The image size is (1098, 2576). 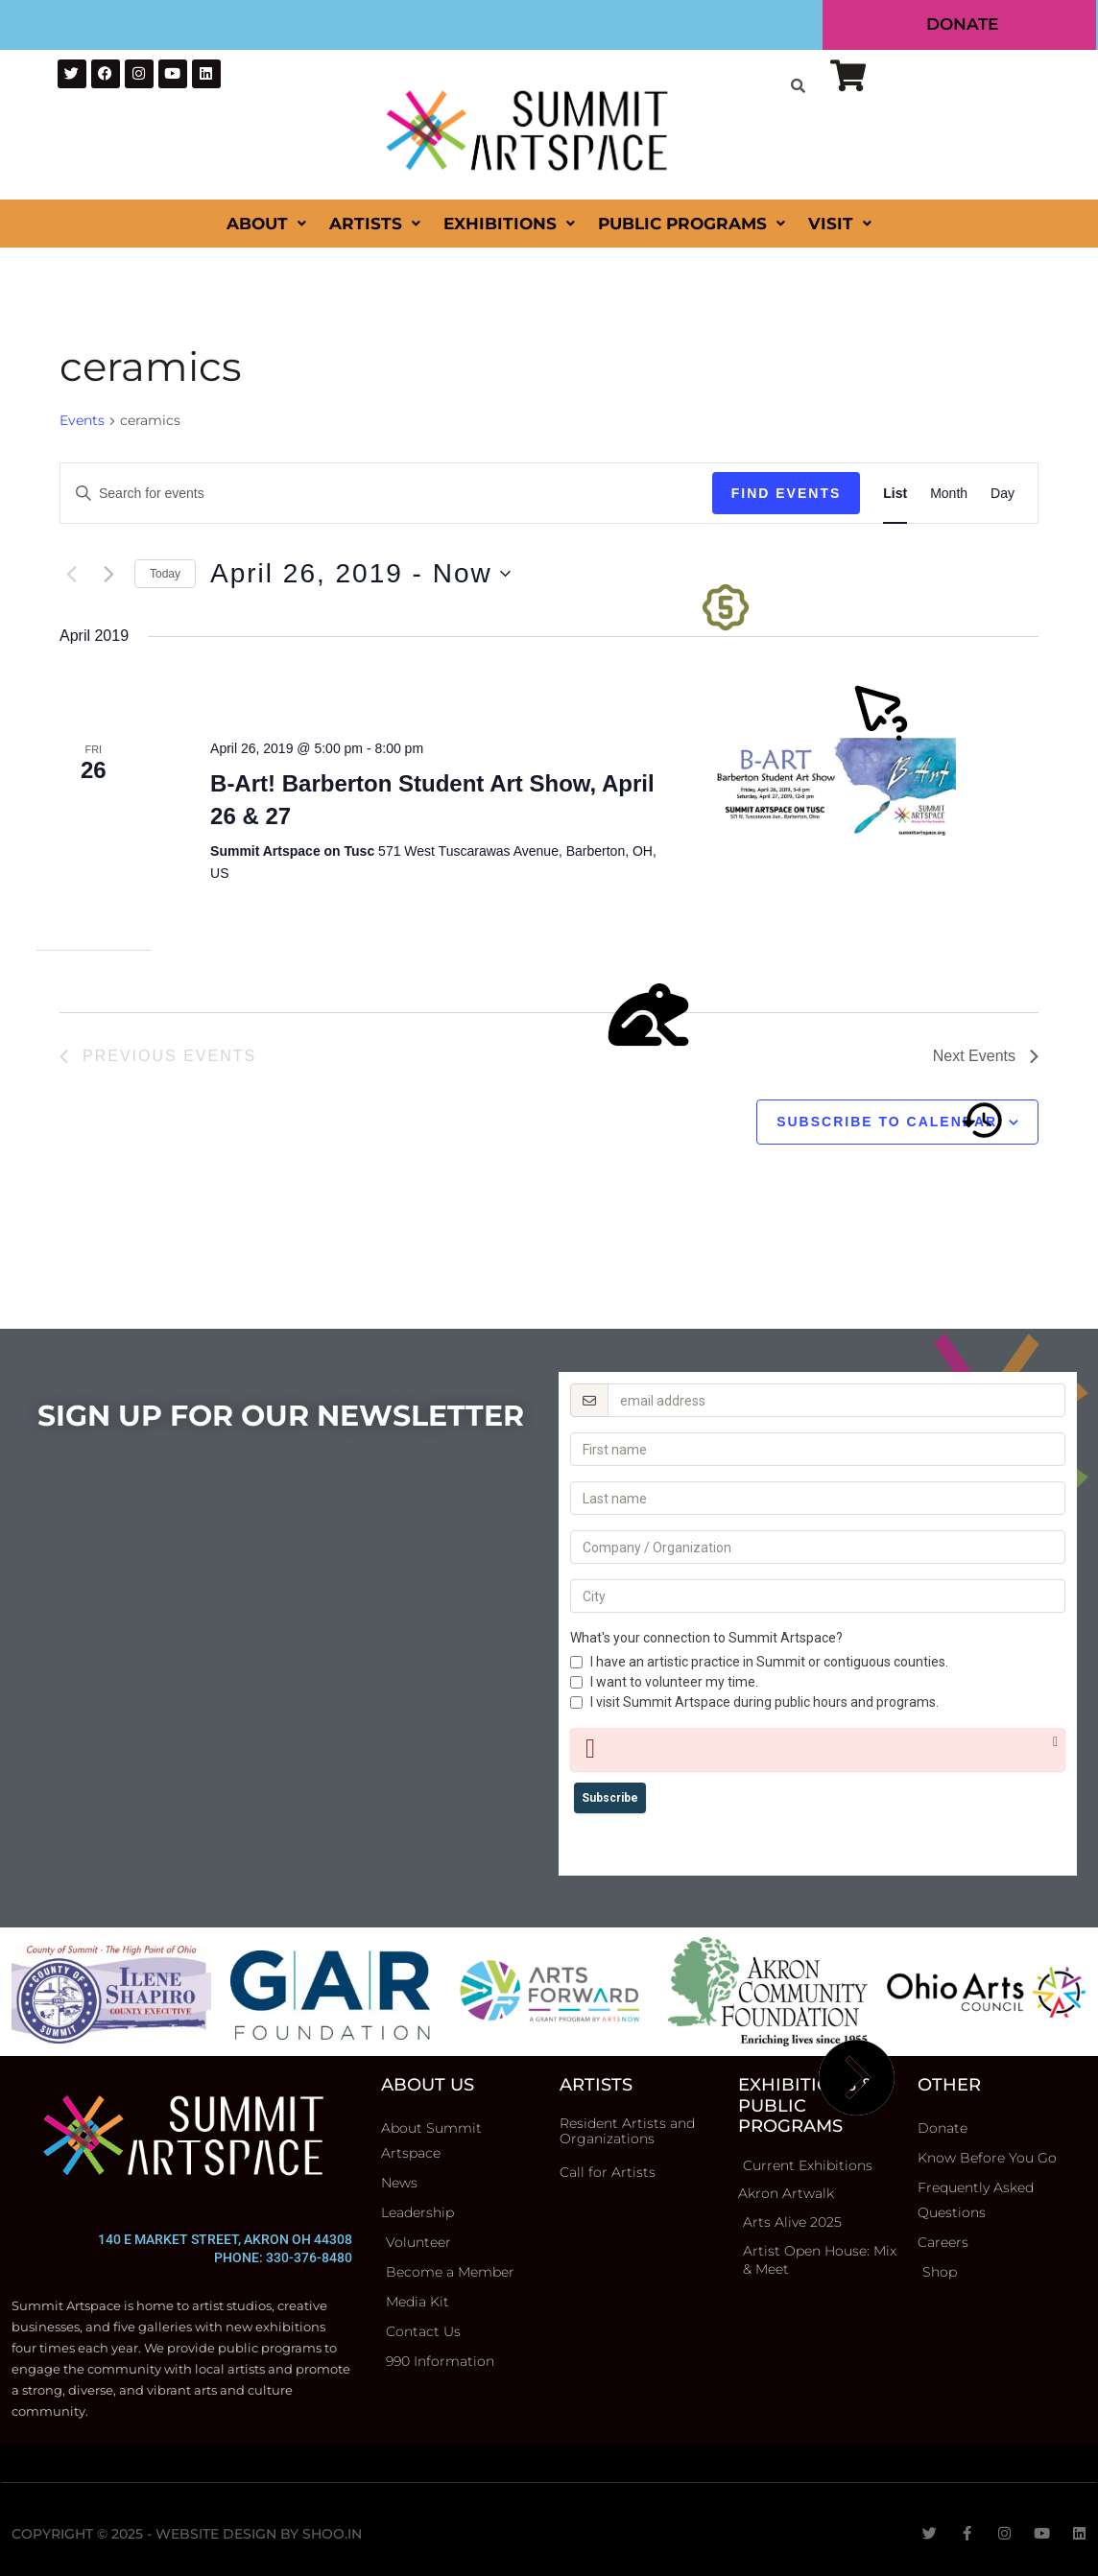 I want to click on go to the next item or page, so click(x=856, y=2077).